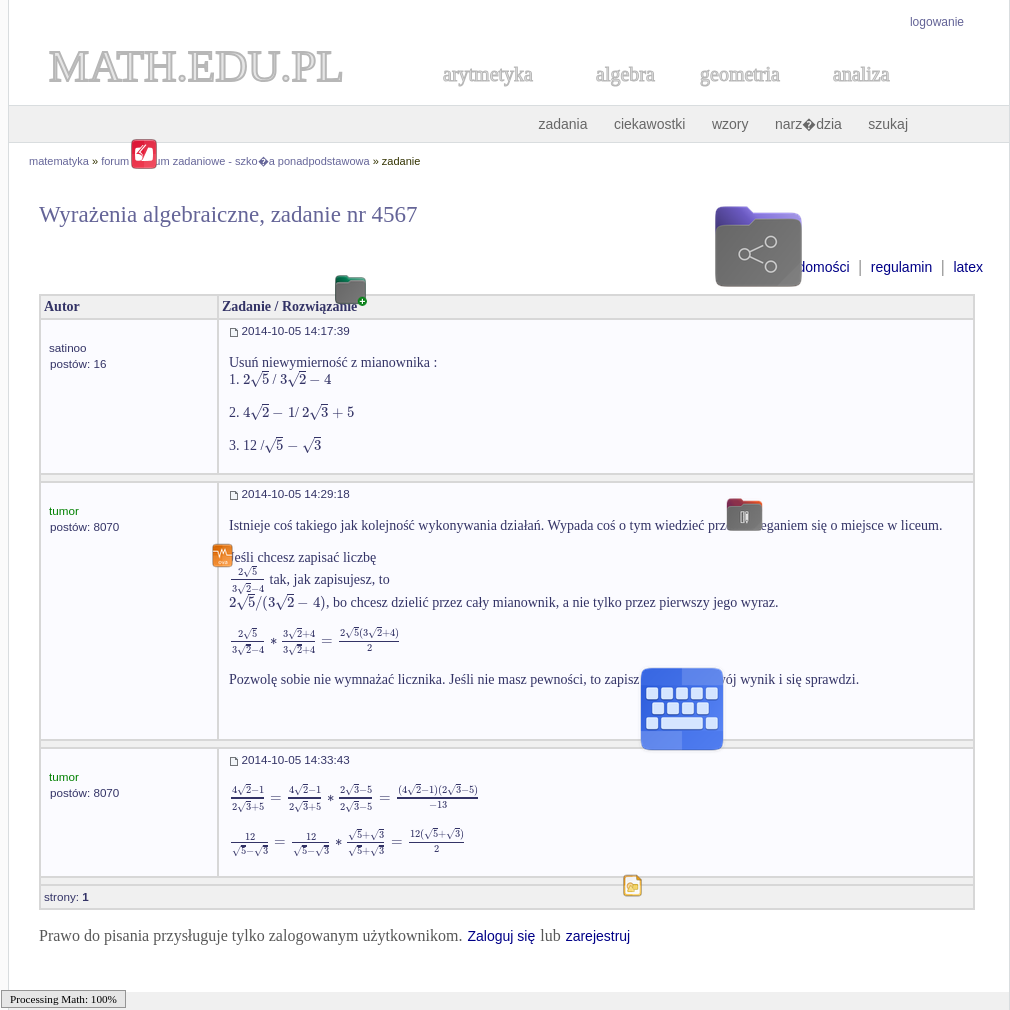  What do you see at coordinates (144, 154) in the screenshot?
I see `open an eps vector file` at bounding box center [144, 154].